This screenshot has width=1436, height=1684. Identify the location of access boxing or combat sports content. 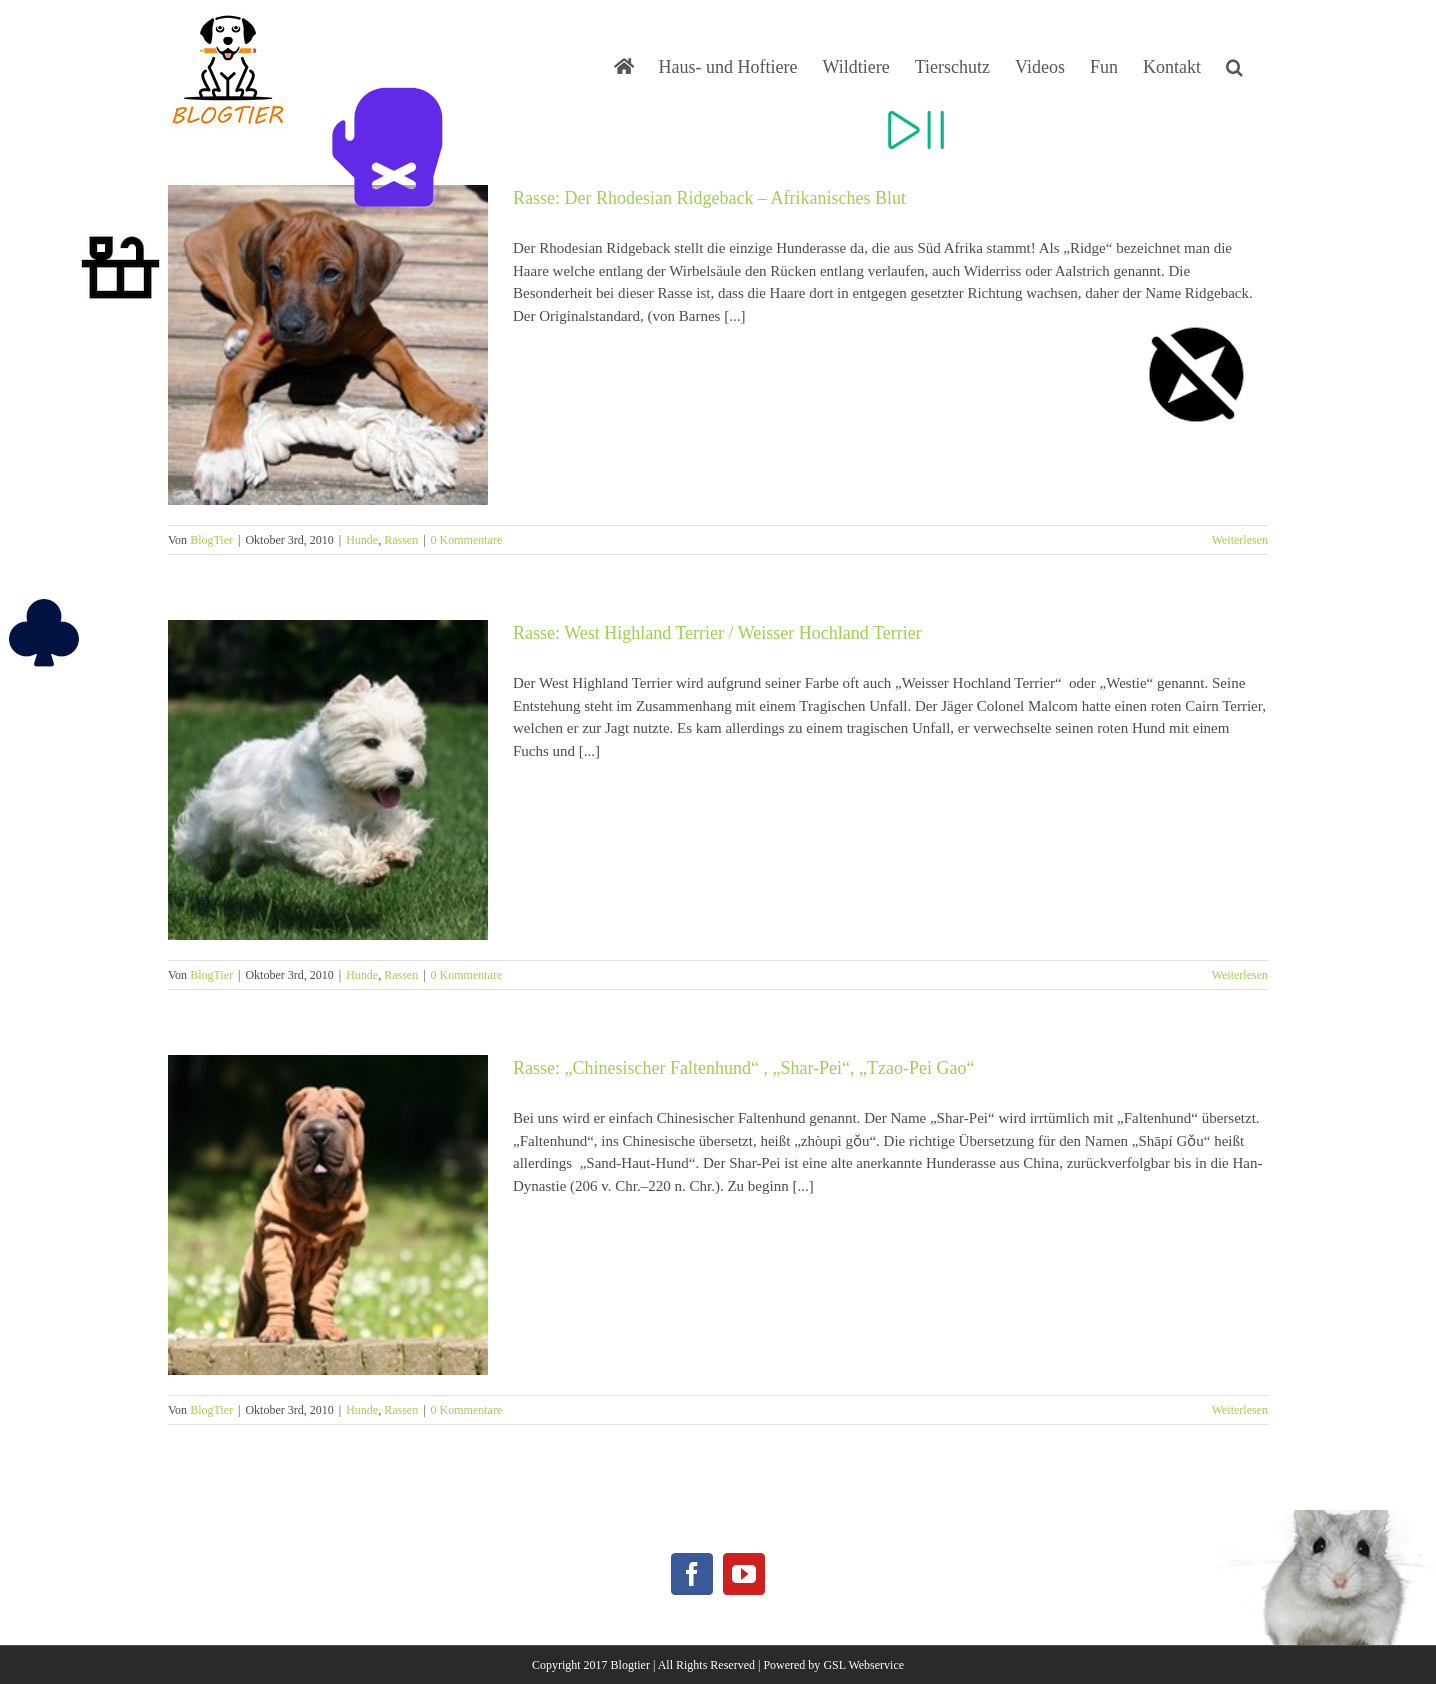
(389, 149).